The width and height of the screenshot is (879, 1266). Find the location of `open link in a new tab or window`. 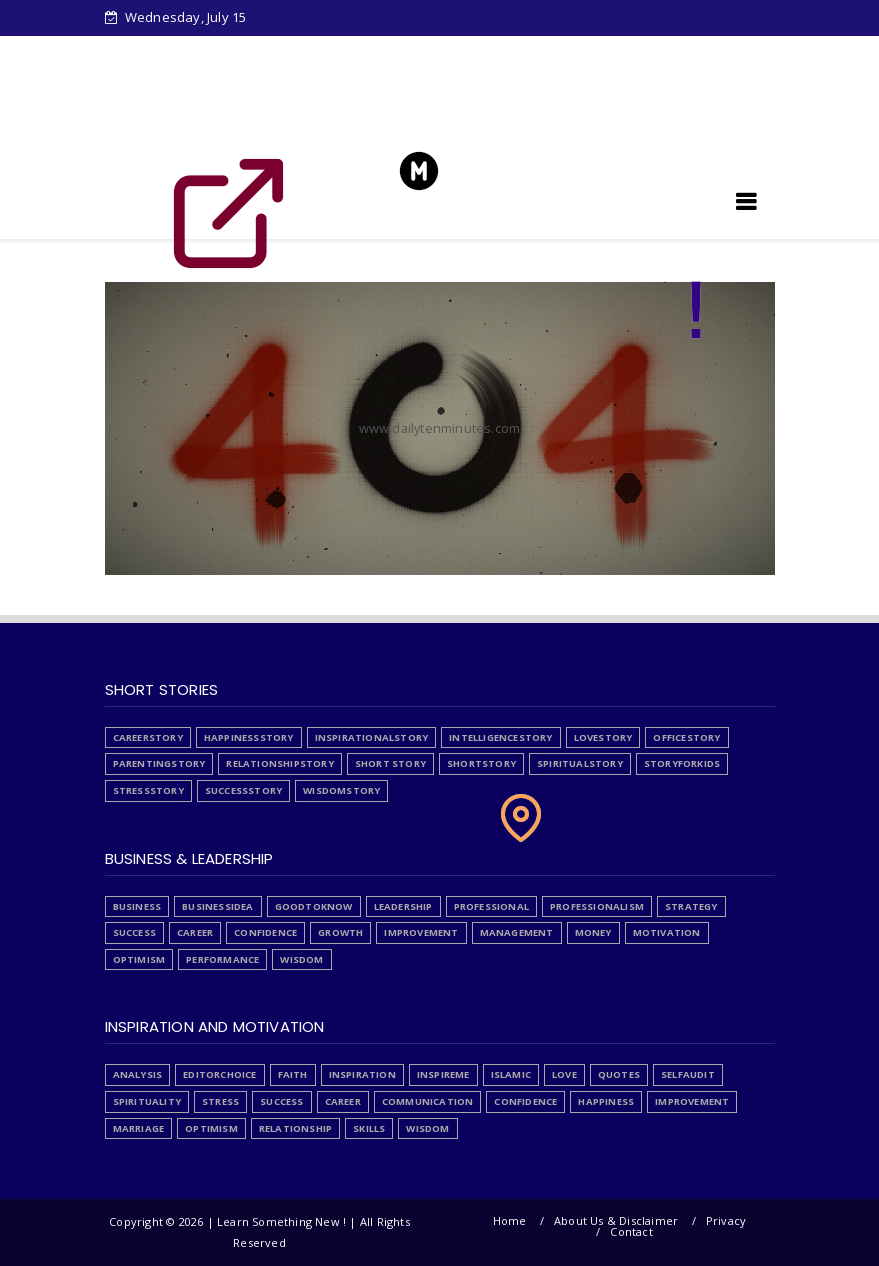

open link in a new tab or window is located at coordinates (228, 213).